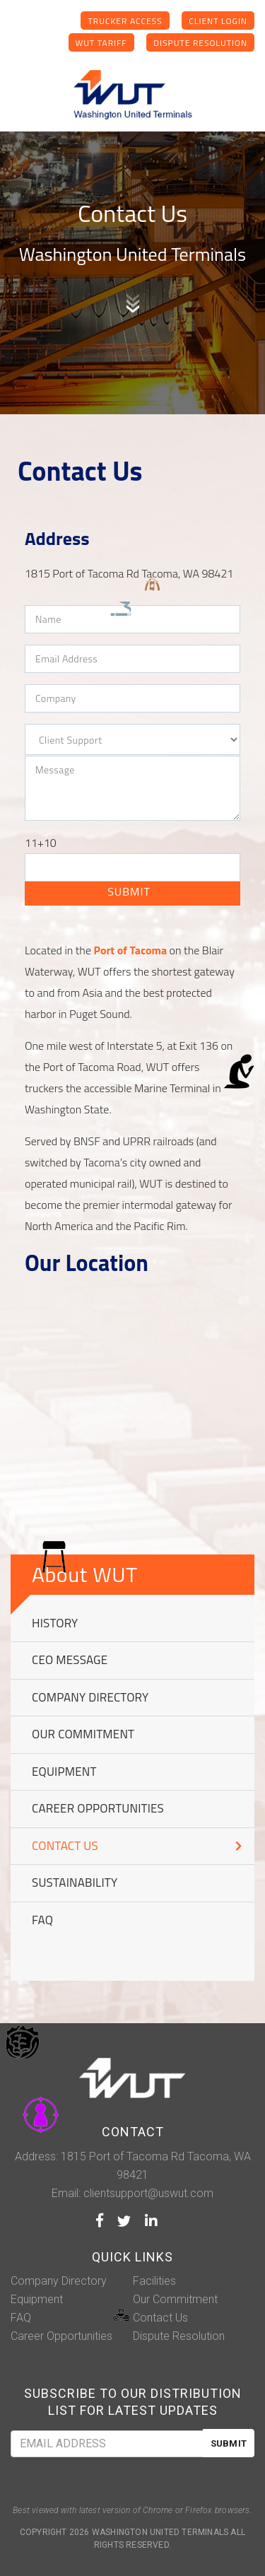  Describe the element at coordinates (122, 2314) in the screenshot. I see `construction or road building category` at that location.